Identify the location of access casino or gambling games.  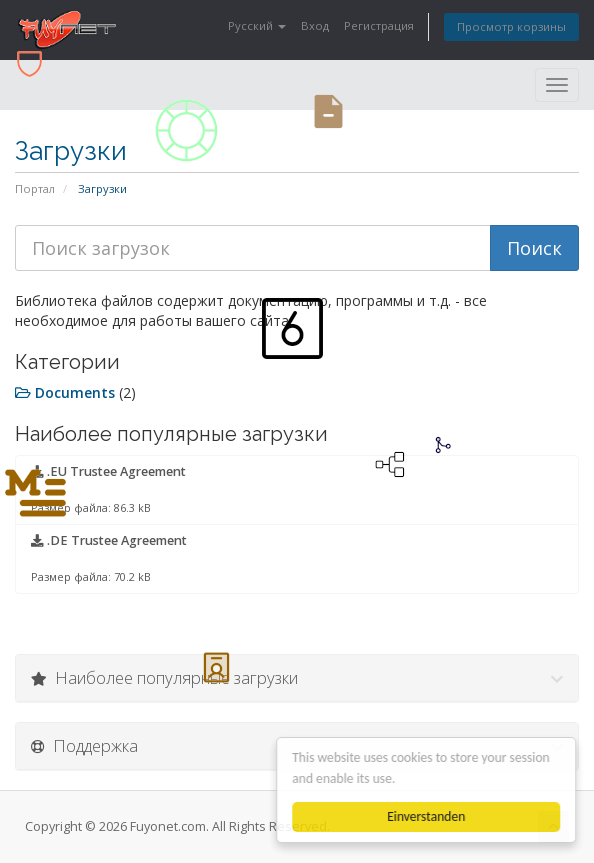
(186, 130).